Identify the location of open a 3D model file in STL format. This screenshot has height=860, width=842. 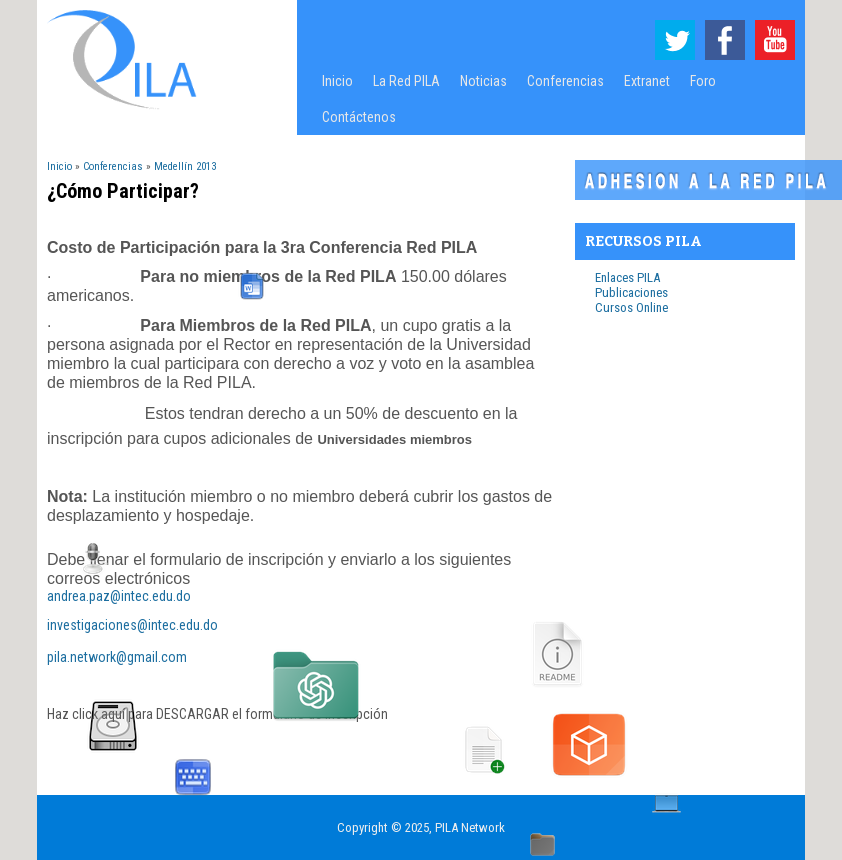
(589, 742).